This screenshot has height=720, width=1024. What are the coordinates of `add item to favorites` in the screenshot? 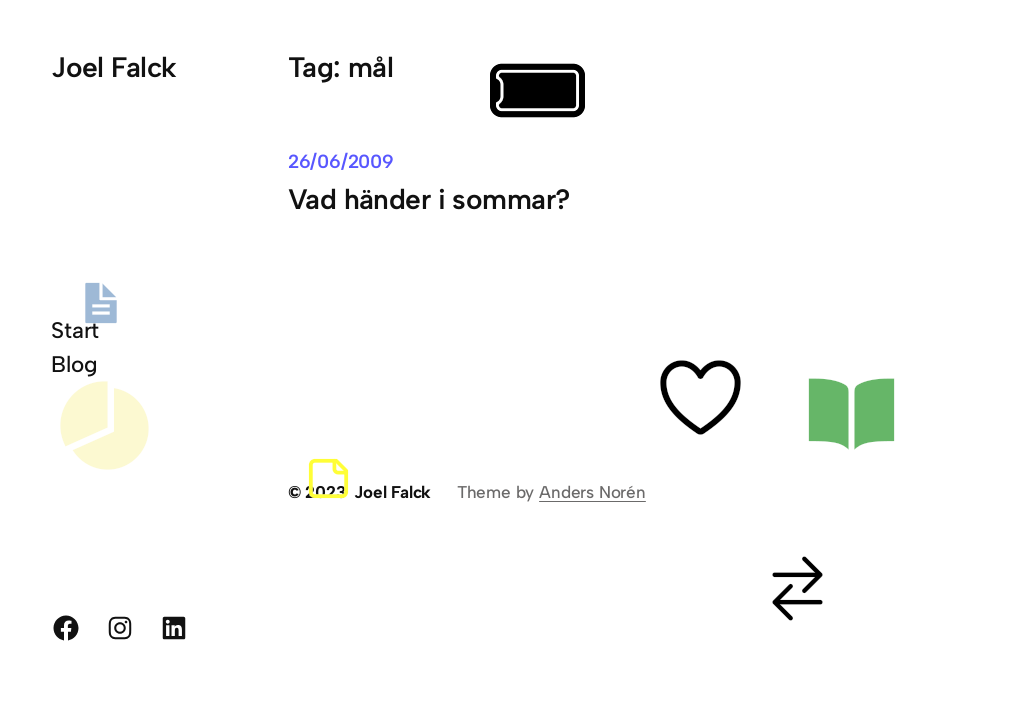 It's located at (700, 397).